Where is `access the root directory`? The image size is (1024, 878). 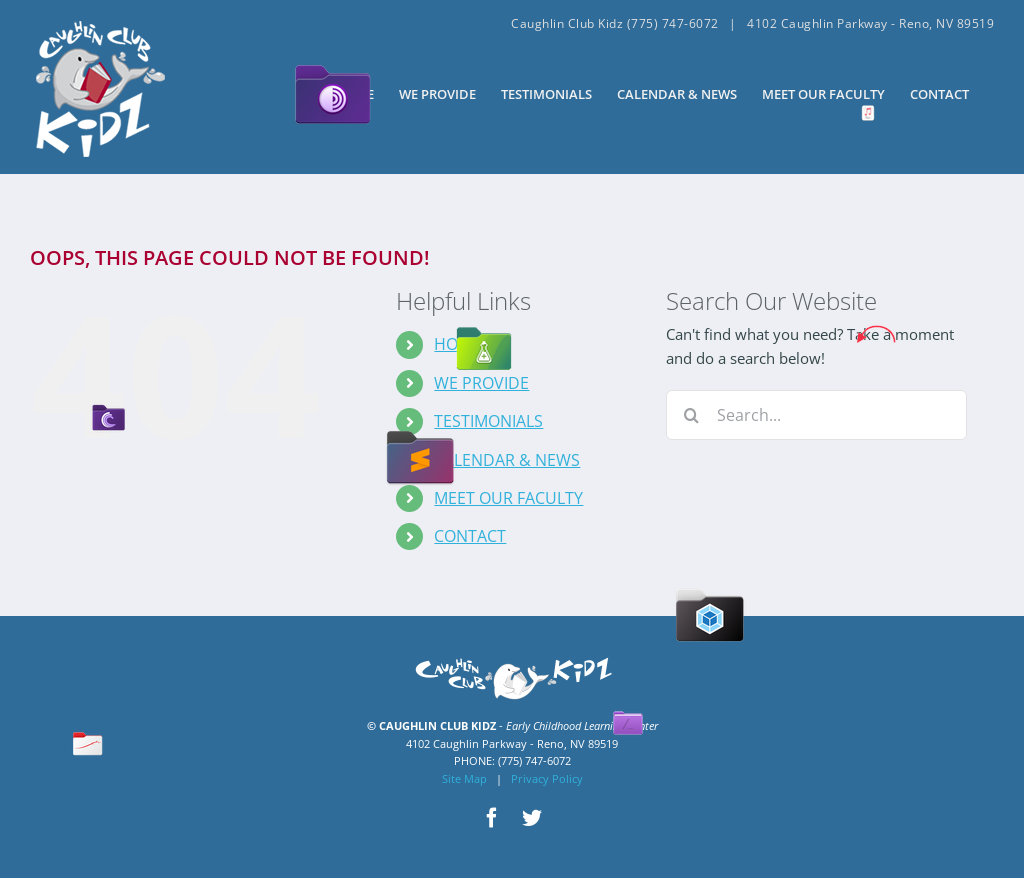
access the root directory is located at coordinates (628, 723).